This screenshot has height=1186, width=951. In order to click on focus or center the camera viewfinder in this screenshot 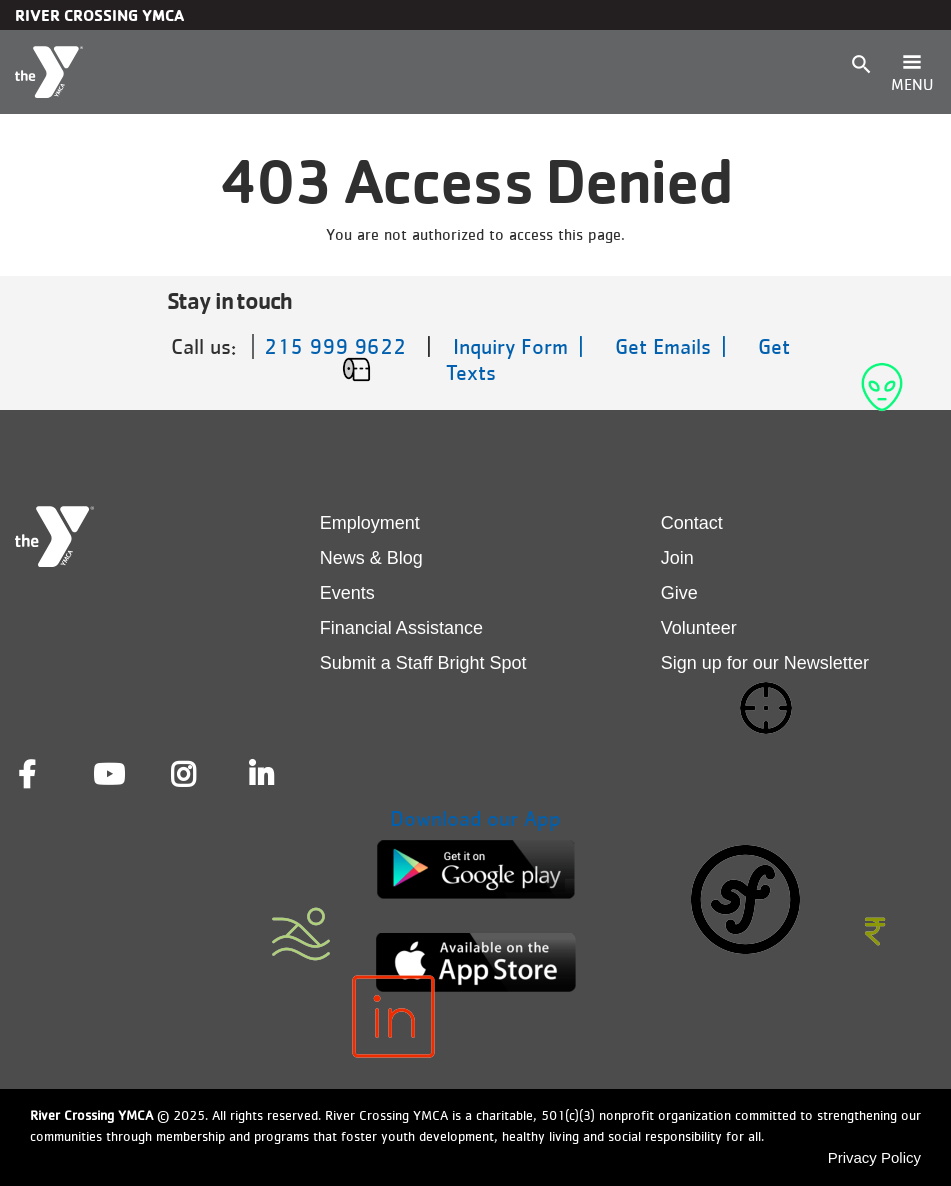, I will do `click(766, 708)`.